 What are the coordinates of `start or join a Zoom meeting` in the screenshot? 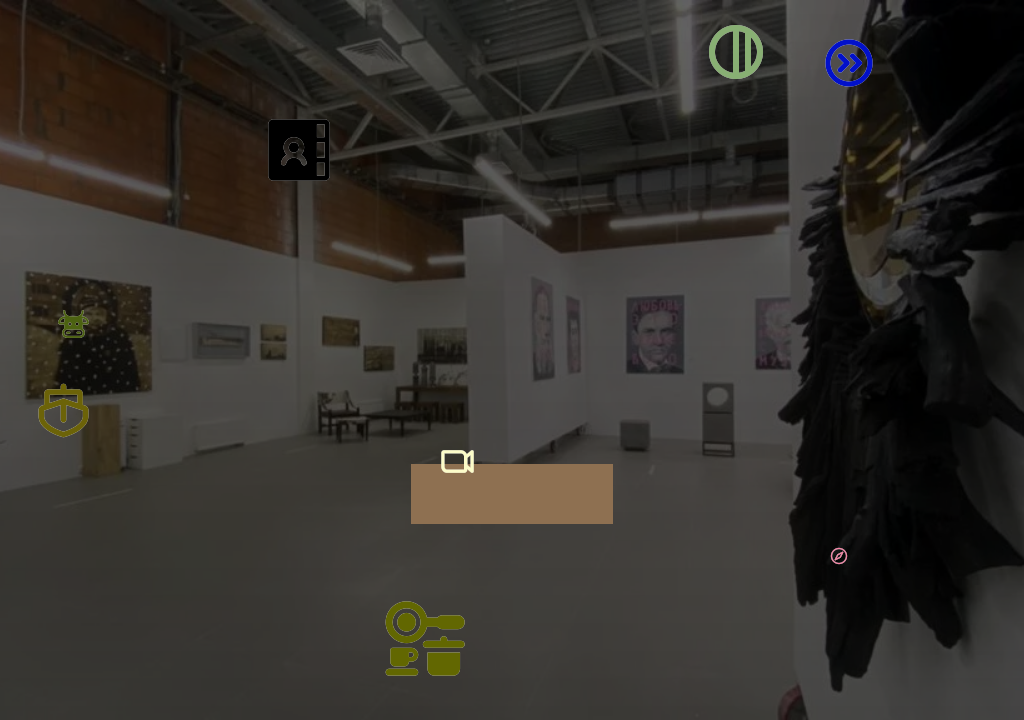 It's located at (457, 461).